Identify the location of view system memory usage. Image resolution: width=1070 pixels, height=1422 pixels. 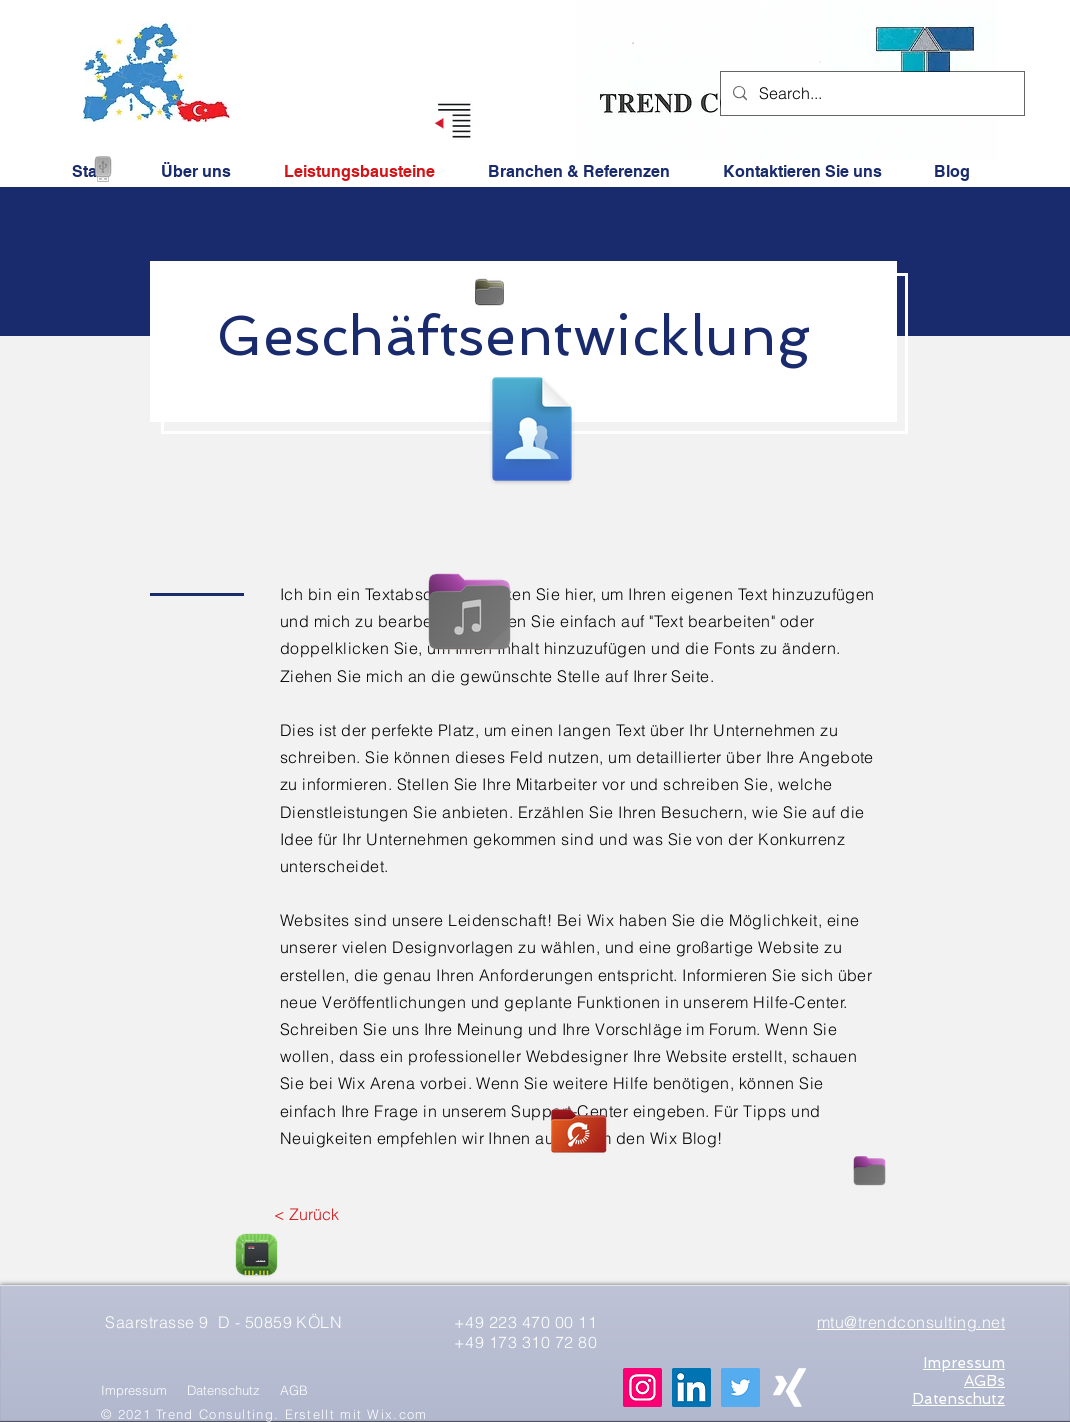
(256, 1254).